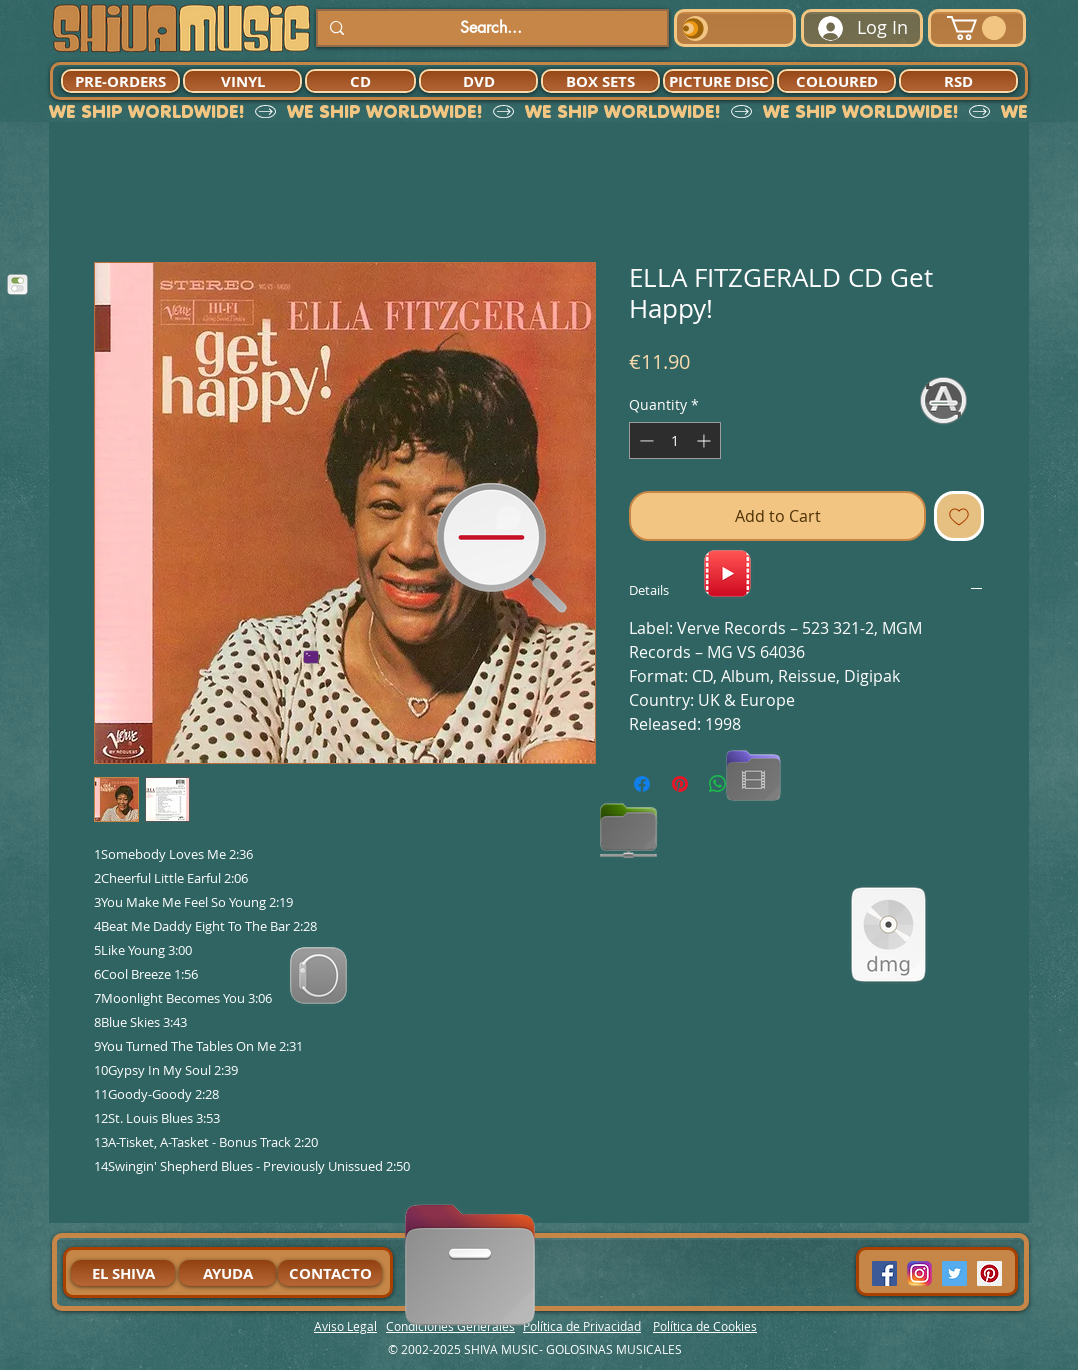  I want to click on open the file manager application, so click(470, 1265).